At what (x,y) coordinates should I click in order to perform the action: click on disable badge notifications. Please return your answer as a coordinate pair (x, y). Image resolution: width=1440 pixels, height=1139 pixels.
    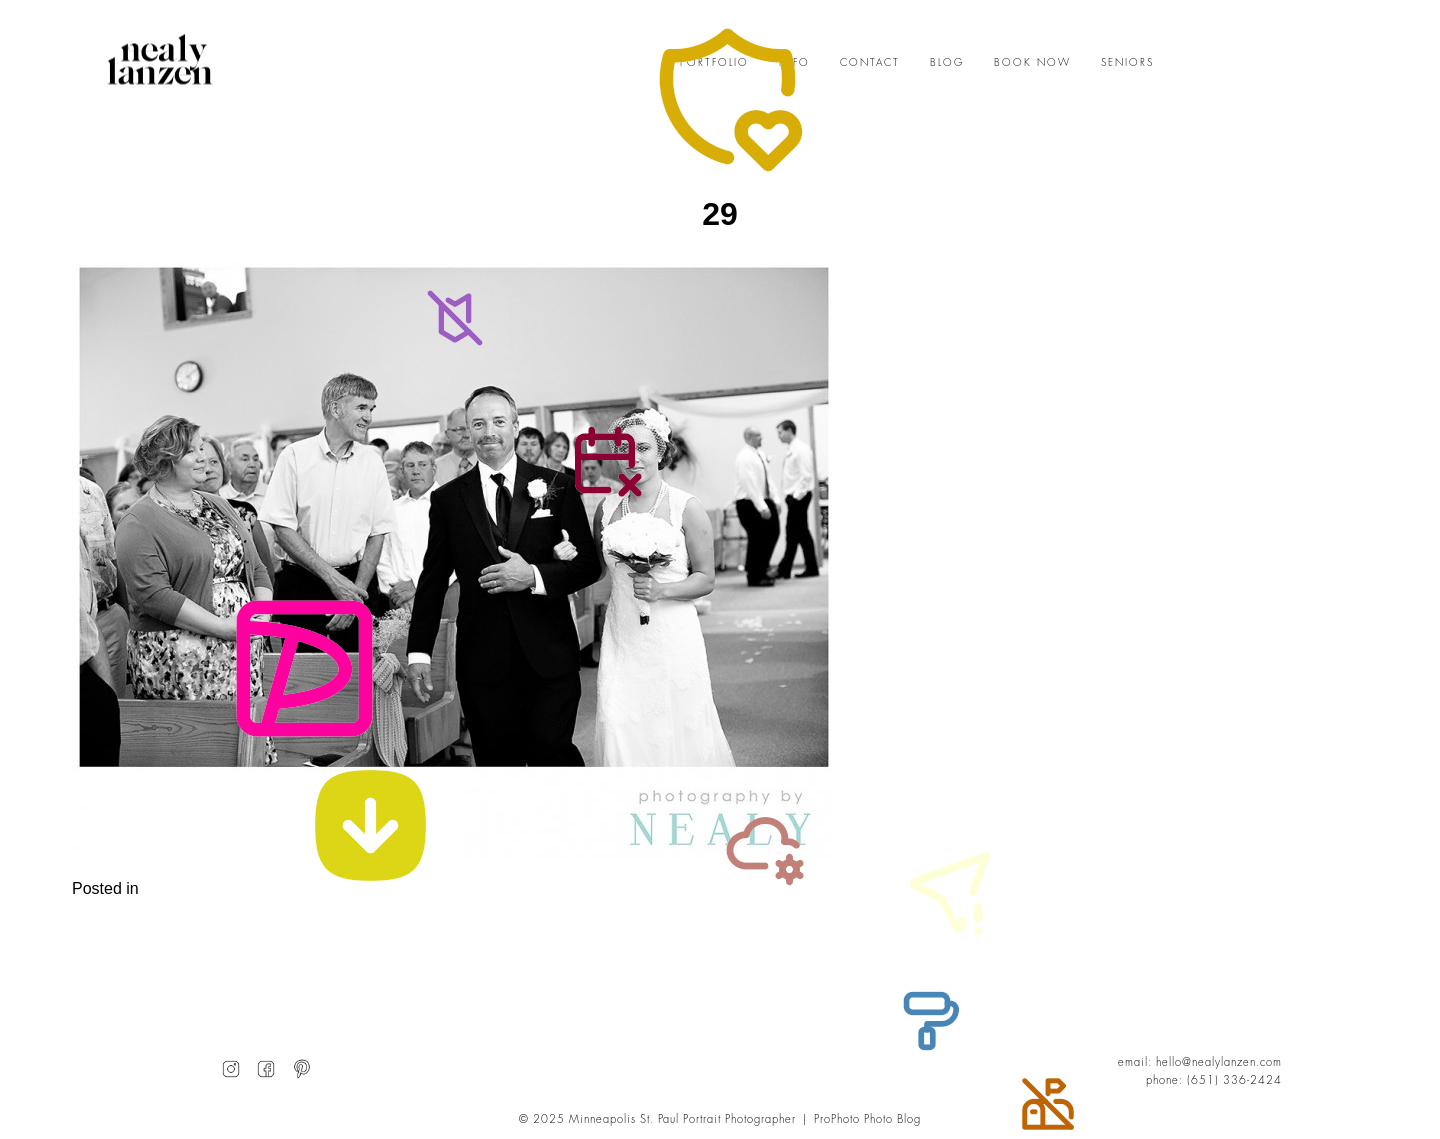
    Looking at the image, I should click on (455, 318).